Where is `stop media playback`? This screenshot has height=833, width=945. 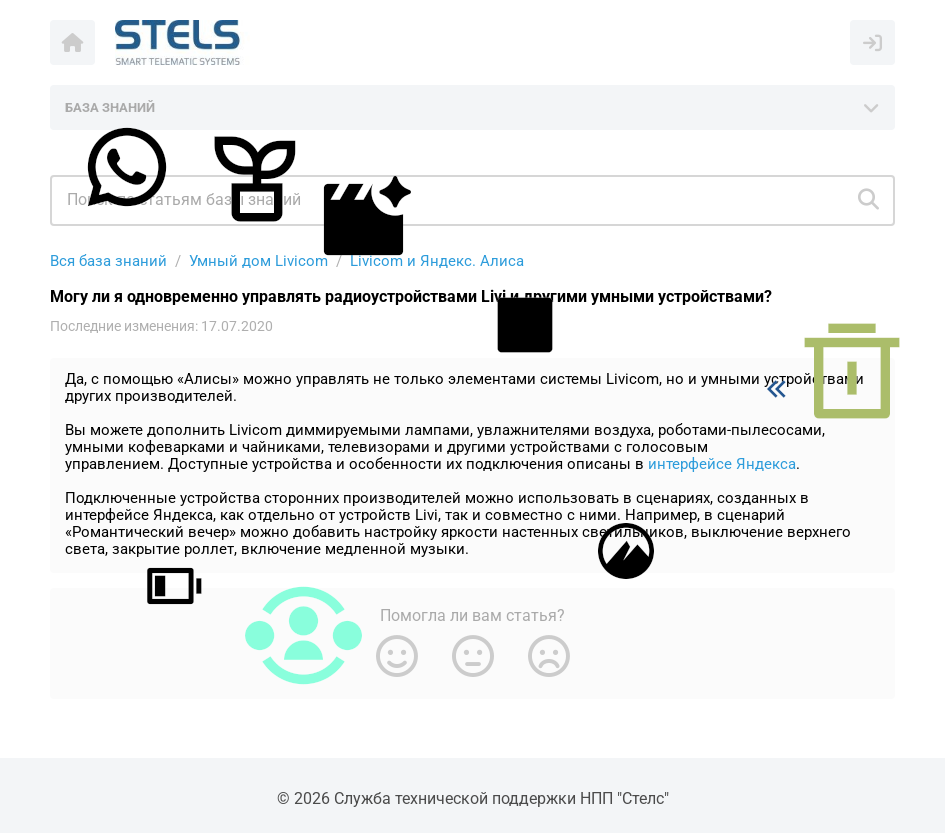 stop media playback is located at coordinates (525, 325).